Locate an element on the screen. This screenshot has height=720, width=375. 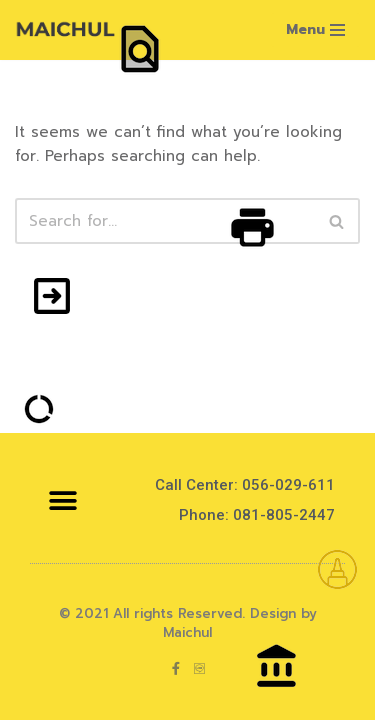
search within the current document is located at coordinates (140, 49).